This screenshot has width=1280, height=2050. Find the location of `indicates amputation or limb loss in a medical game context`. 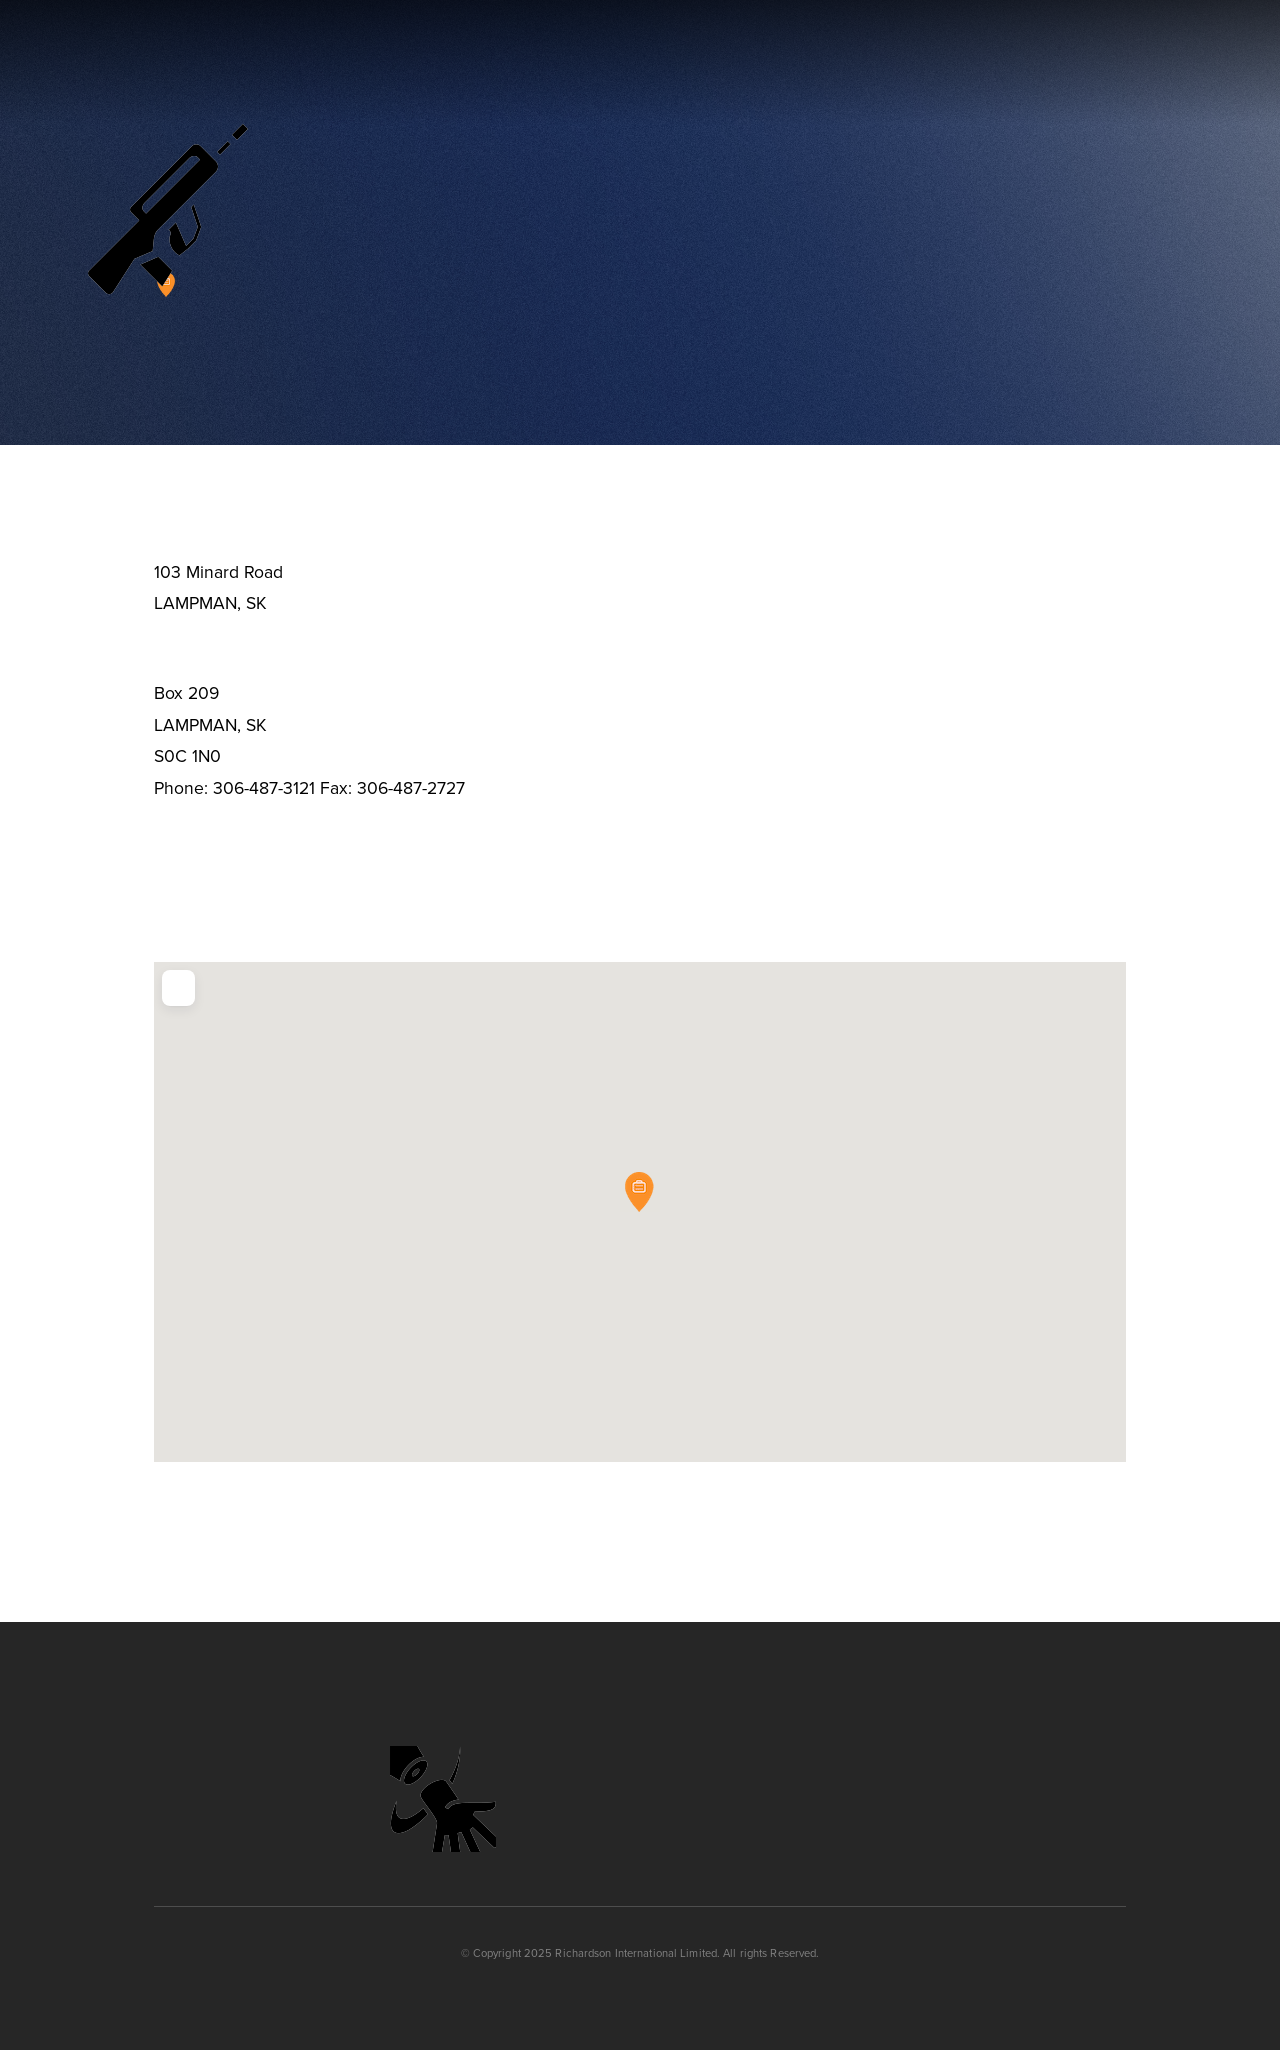

indicates amputation or limb loss in a medical game context is located at coordinates (443, 1799).